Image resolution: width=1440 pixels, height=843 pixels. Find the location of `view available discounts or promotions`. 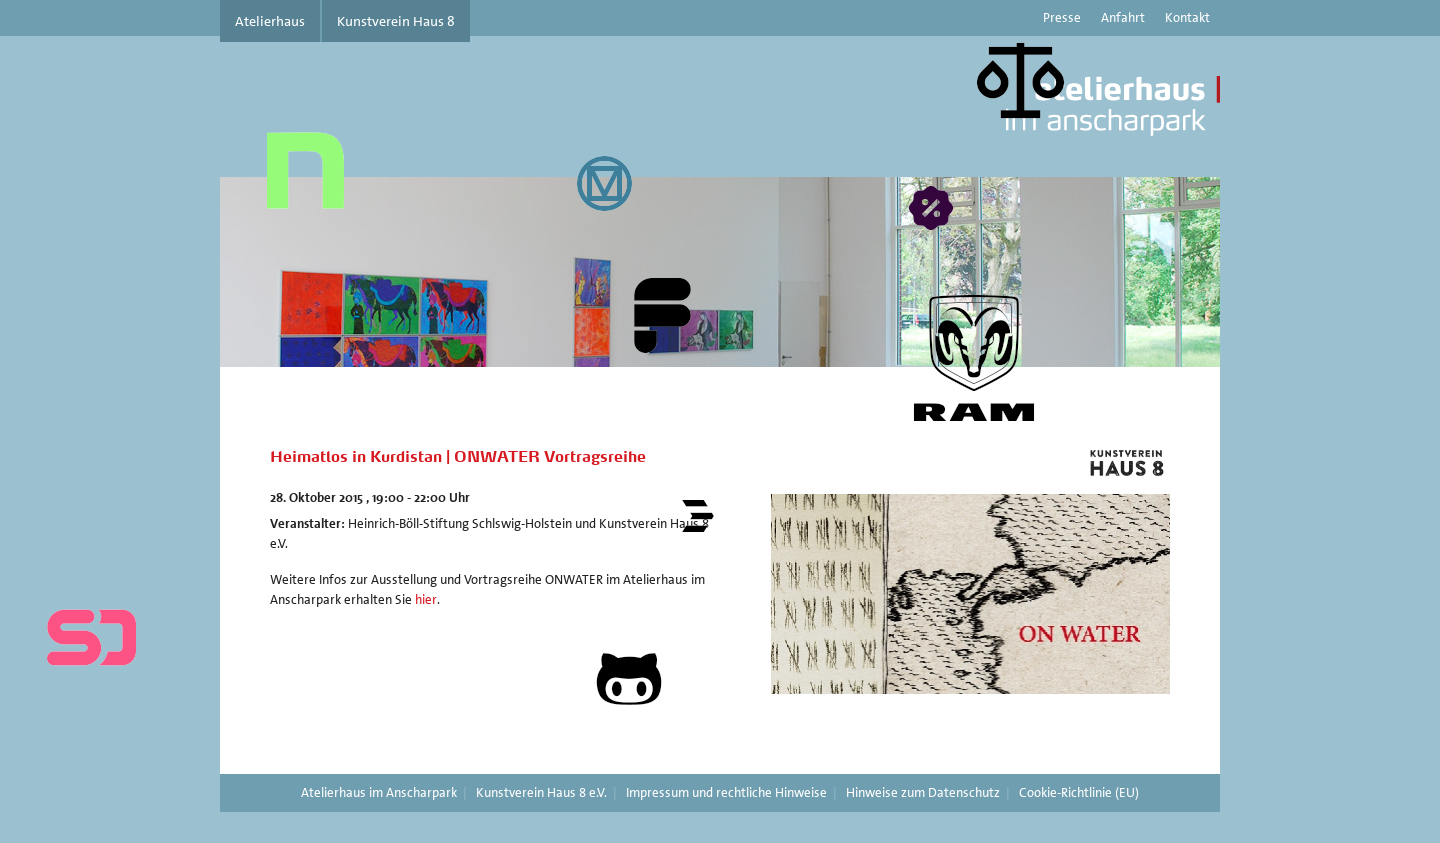

view available discounts or promotions is located at coordinates (931, 208).